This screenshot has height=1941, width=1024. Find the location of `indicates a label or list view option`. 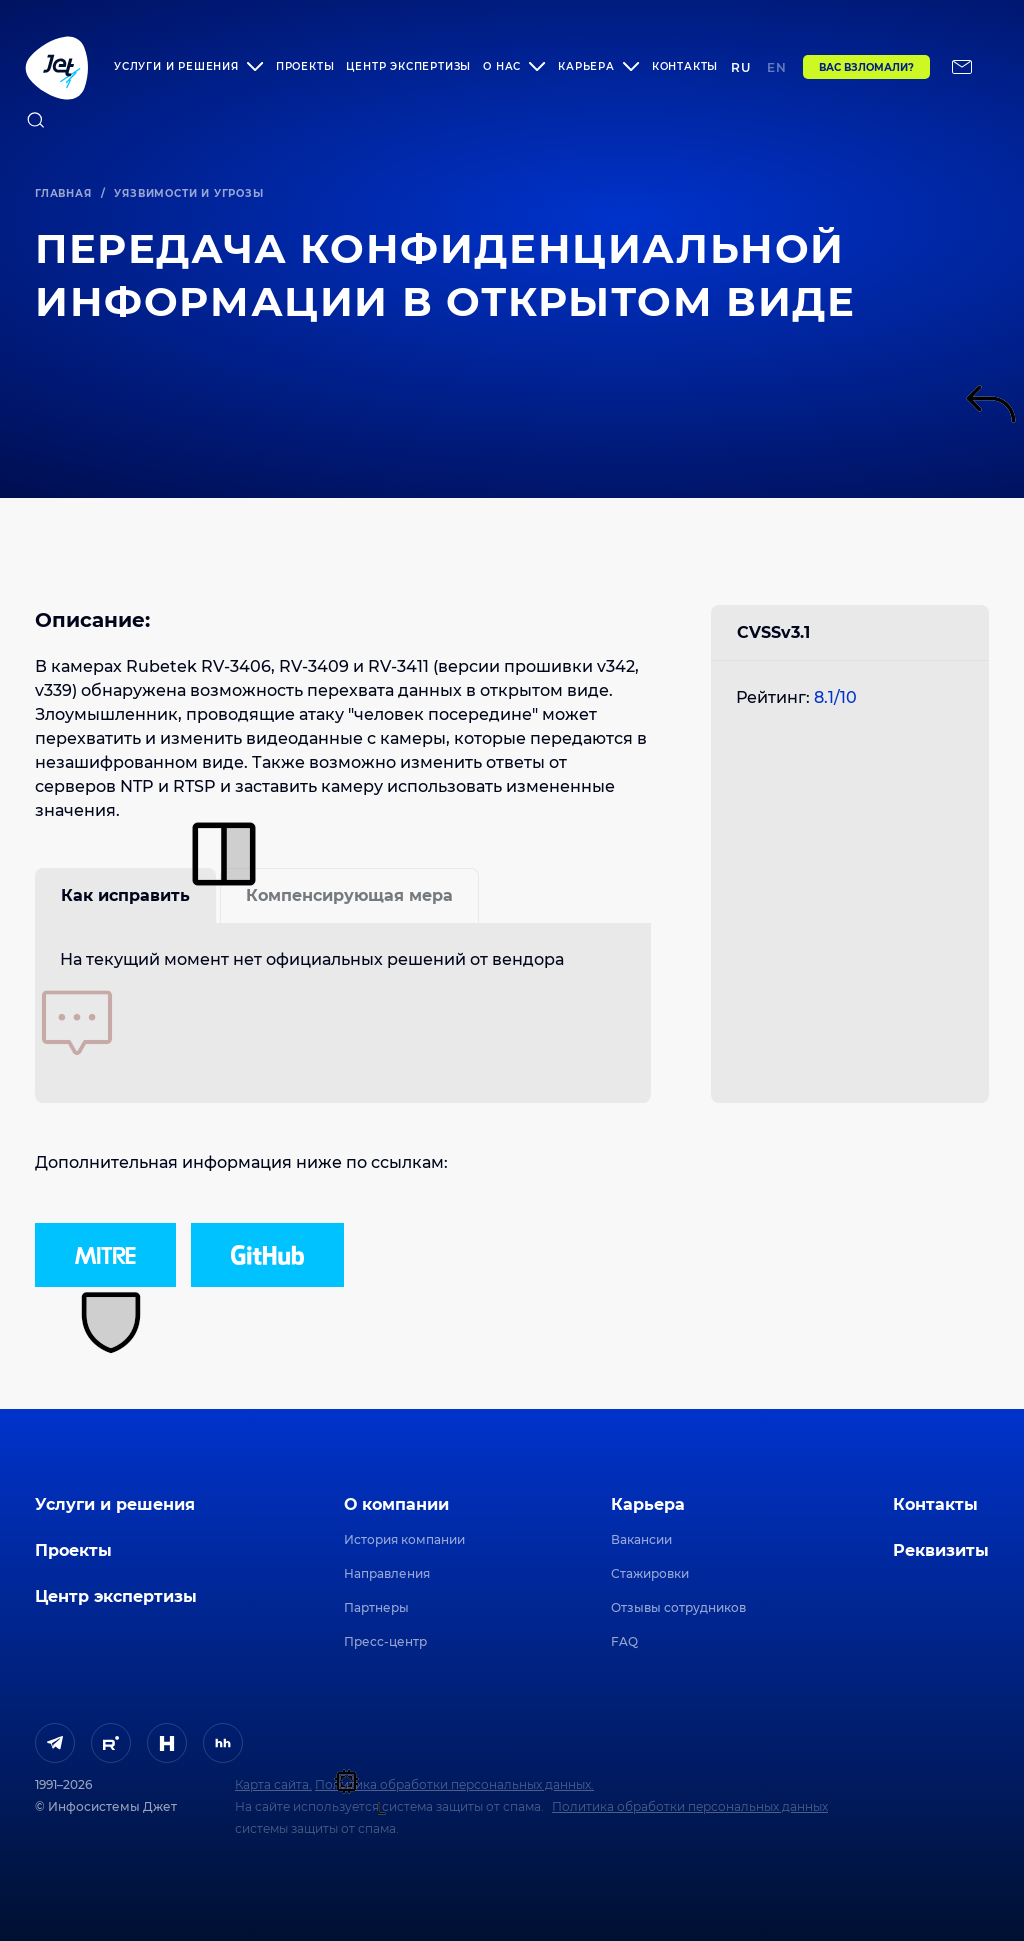

indicates a label or list view option is located at coordinates (381, 1808).